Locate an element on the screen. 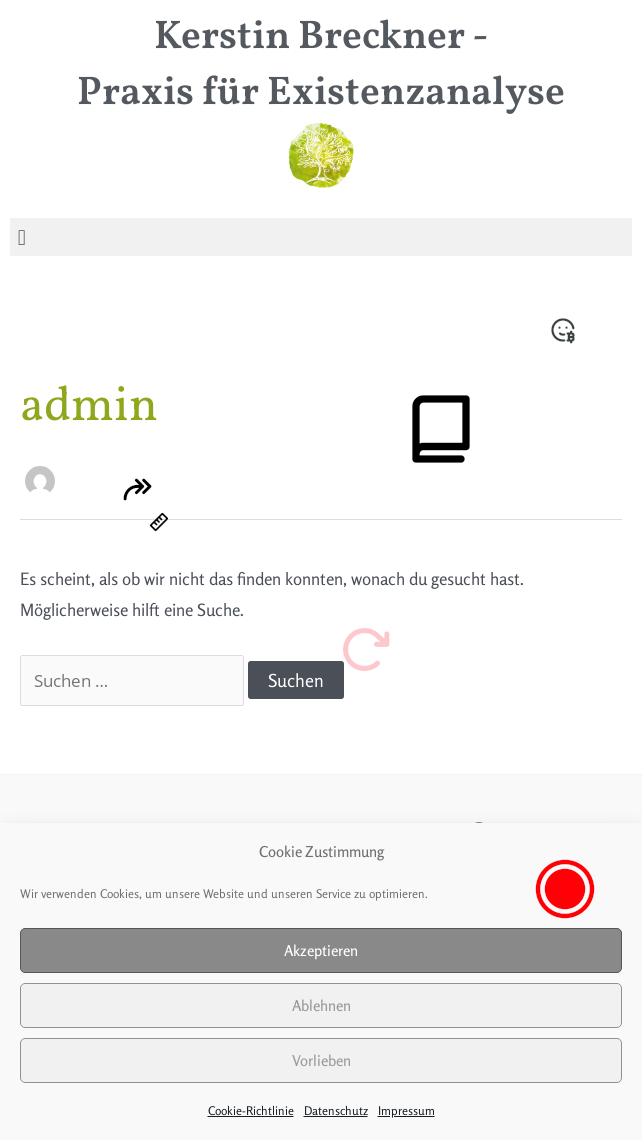 This screenshot has width=642, height=1140. view bitcoin wallet mood or status is located at coordinates (563, 330).